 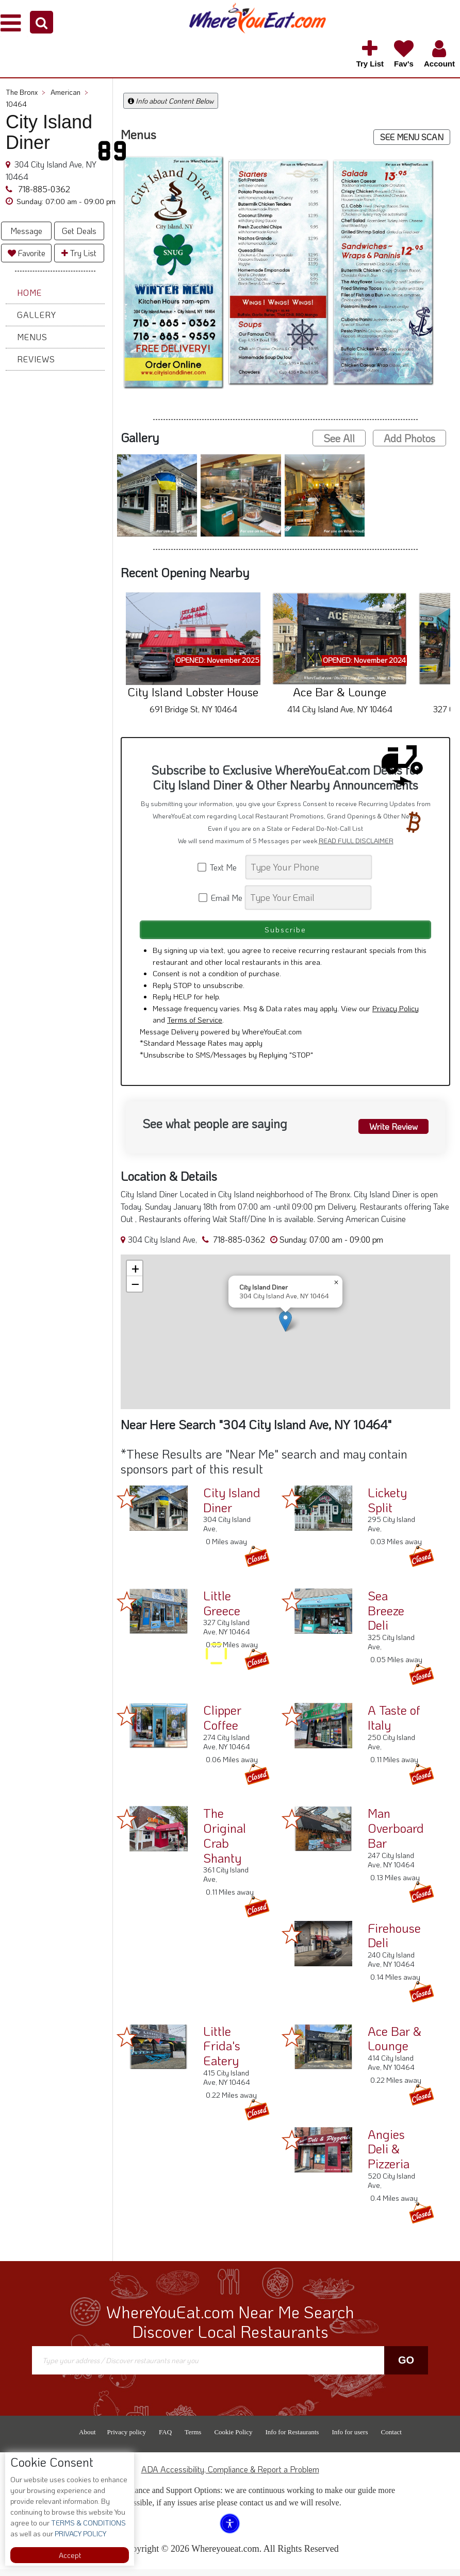 What do you see at coordinates (414, 822) in the screenshot?
I see `view bitcoin wallet or balance` at bounding box center [414, 822].